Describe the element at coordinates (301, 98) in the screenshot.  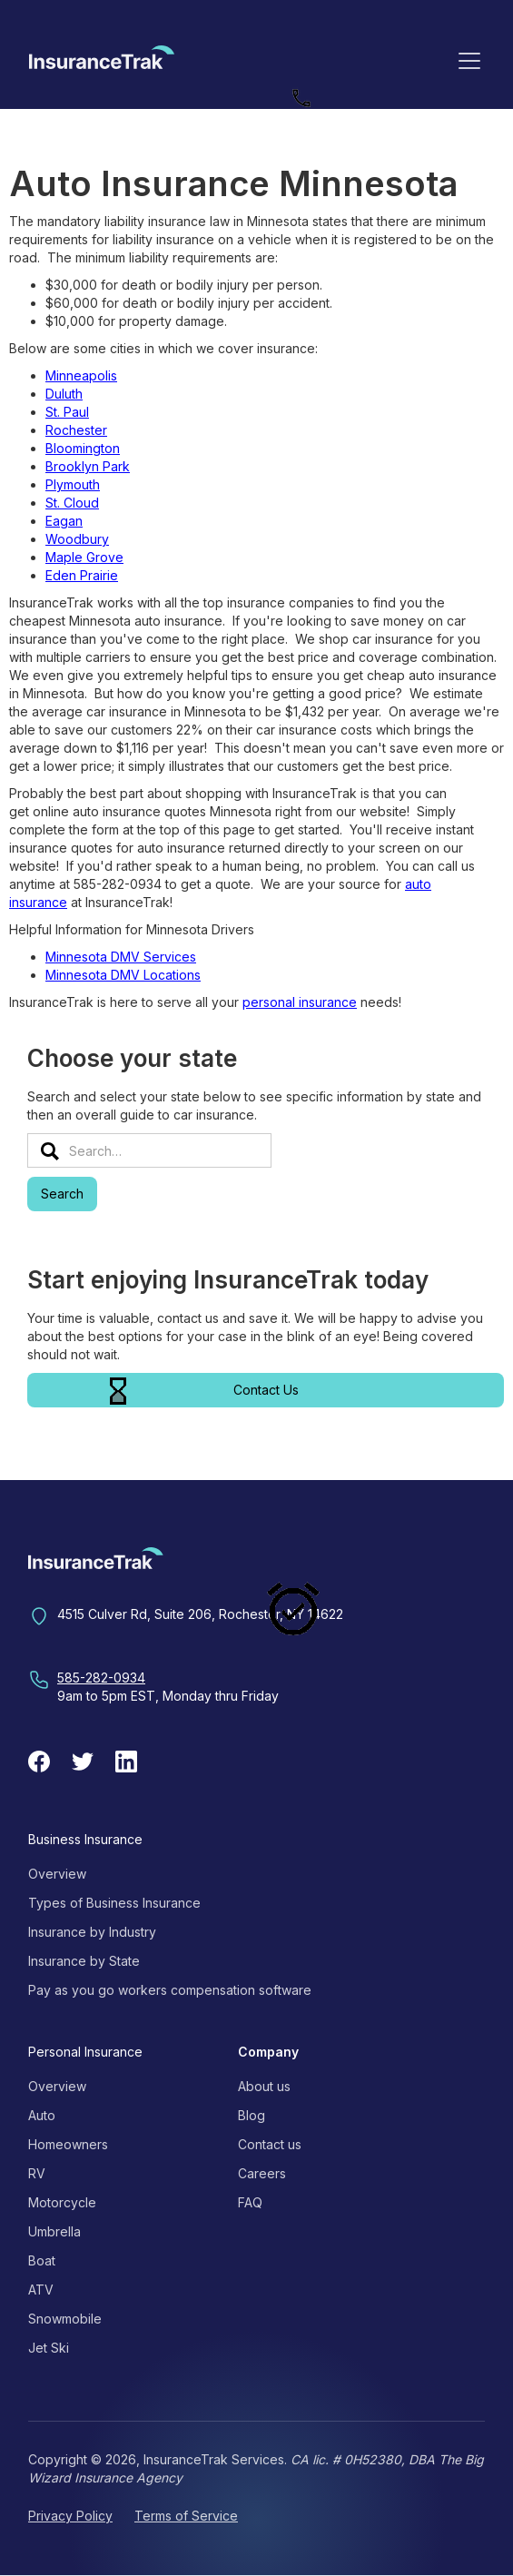
I see `make a phone call` at that location.